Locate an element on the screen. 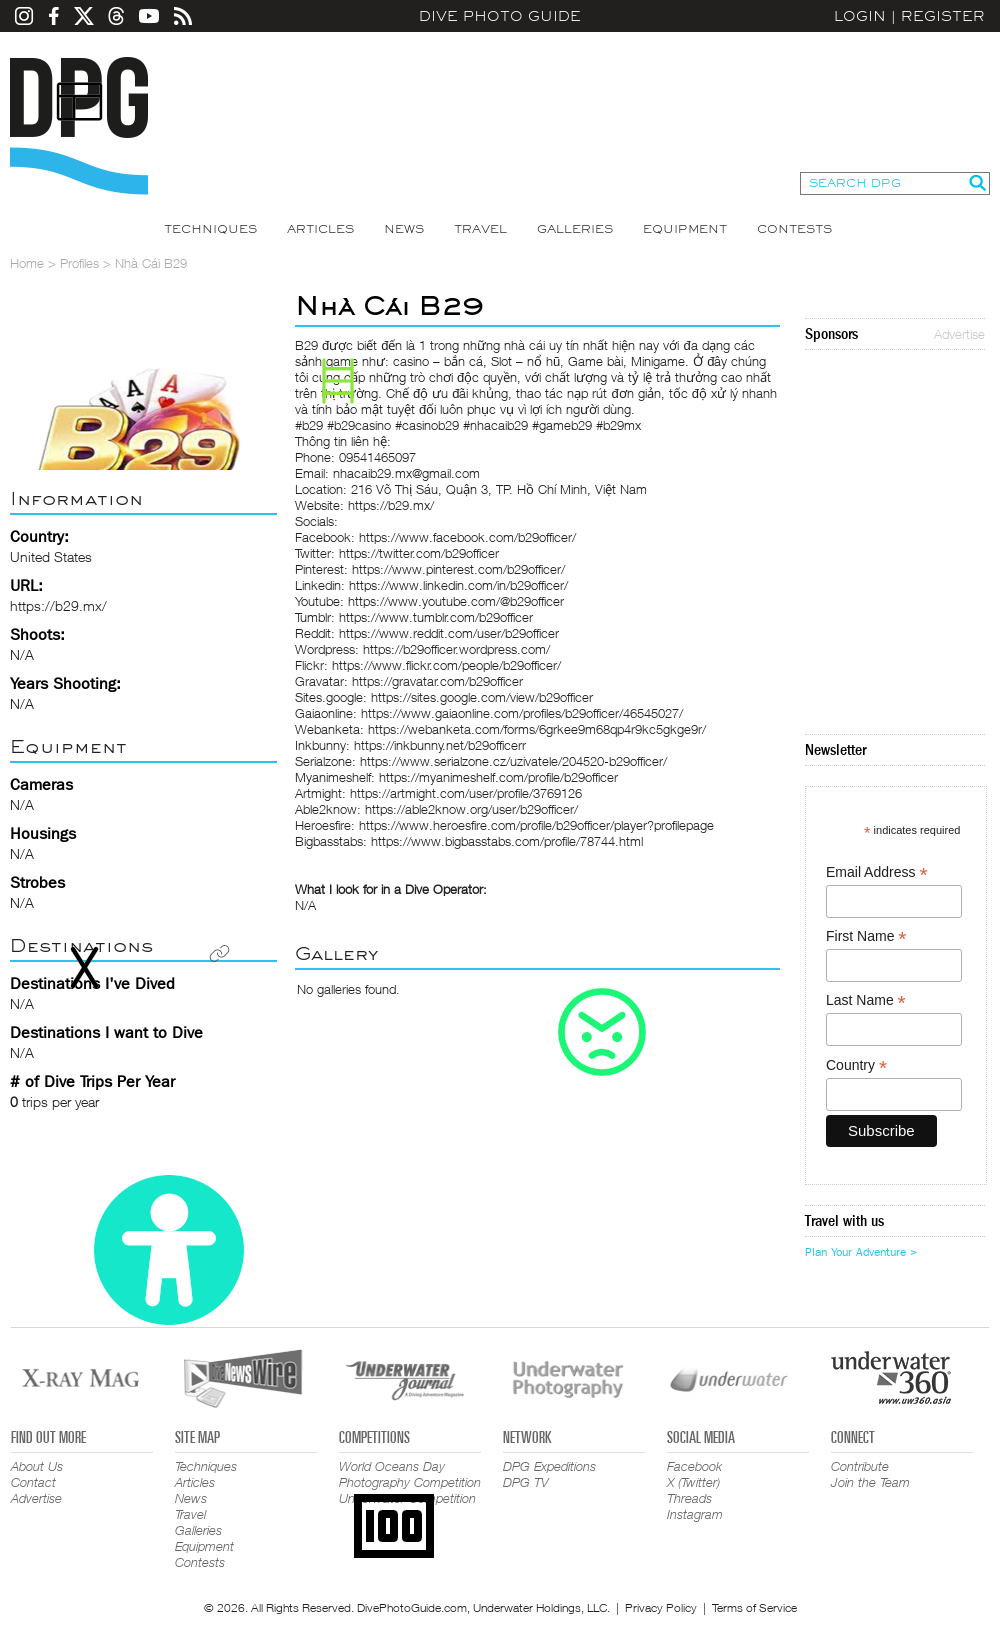 The height and width of the screenshot is (1626, 1000). react with anger to a post or message is located at coordinates (602, 1032).